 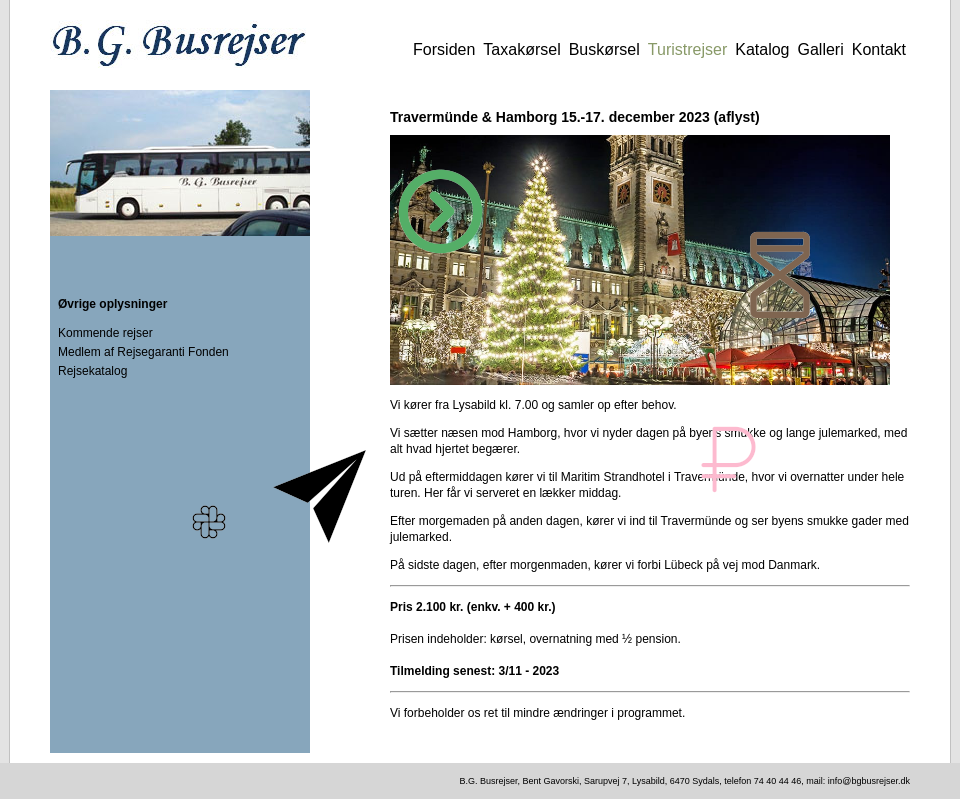 What do you see at coordinates (209, 522) in the screenshot?
I see `open Slack messaging app` at bounding box center [209, 522].